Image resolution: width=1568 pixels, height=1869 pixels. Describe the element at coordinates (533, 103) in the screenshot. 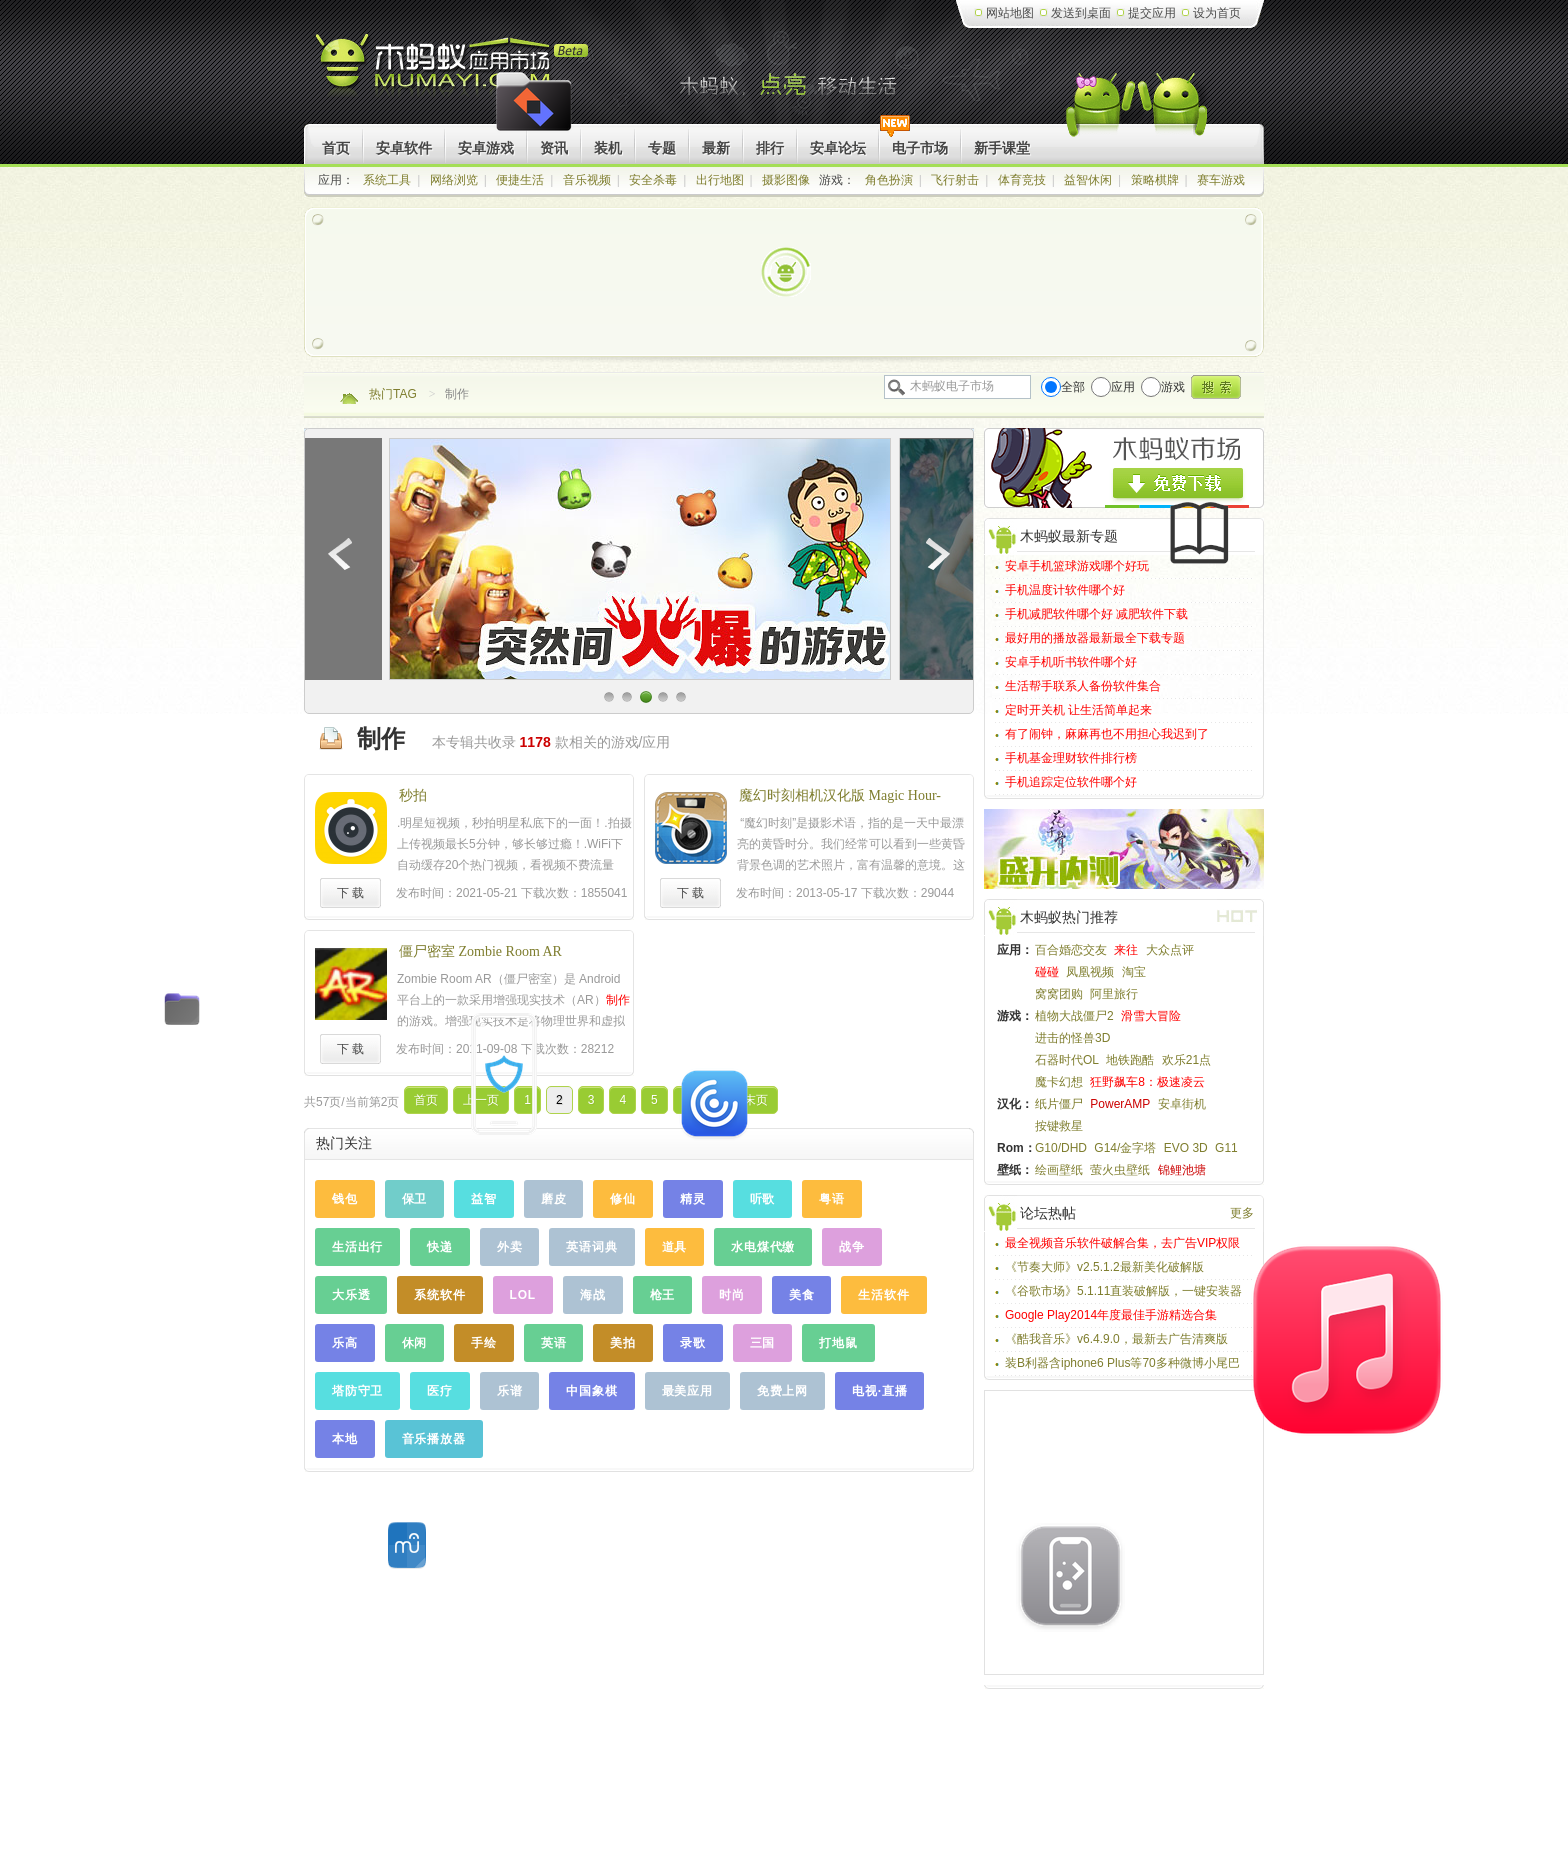

I see `open ktor project folder` at that location.